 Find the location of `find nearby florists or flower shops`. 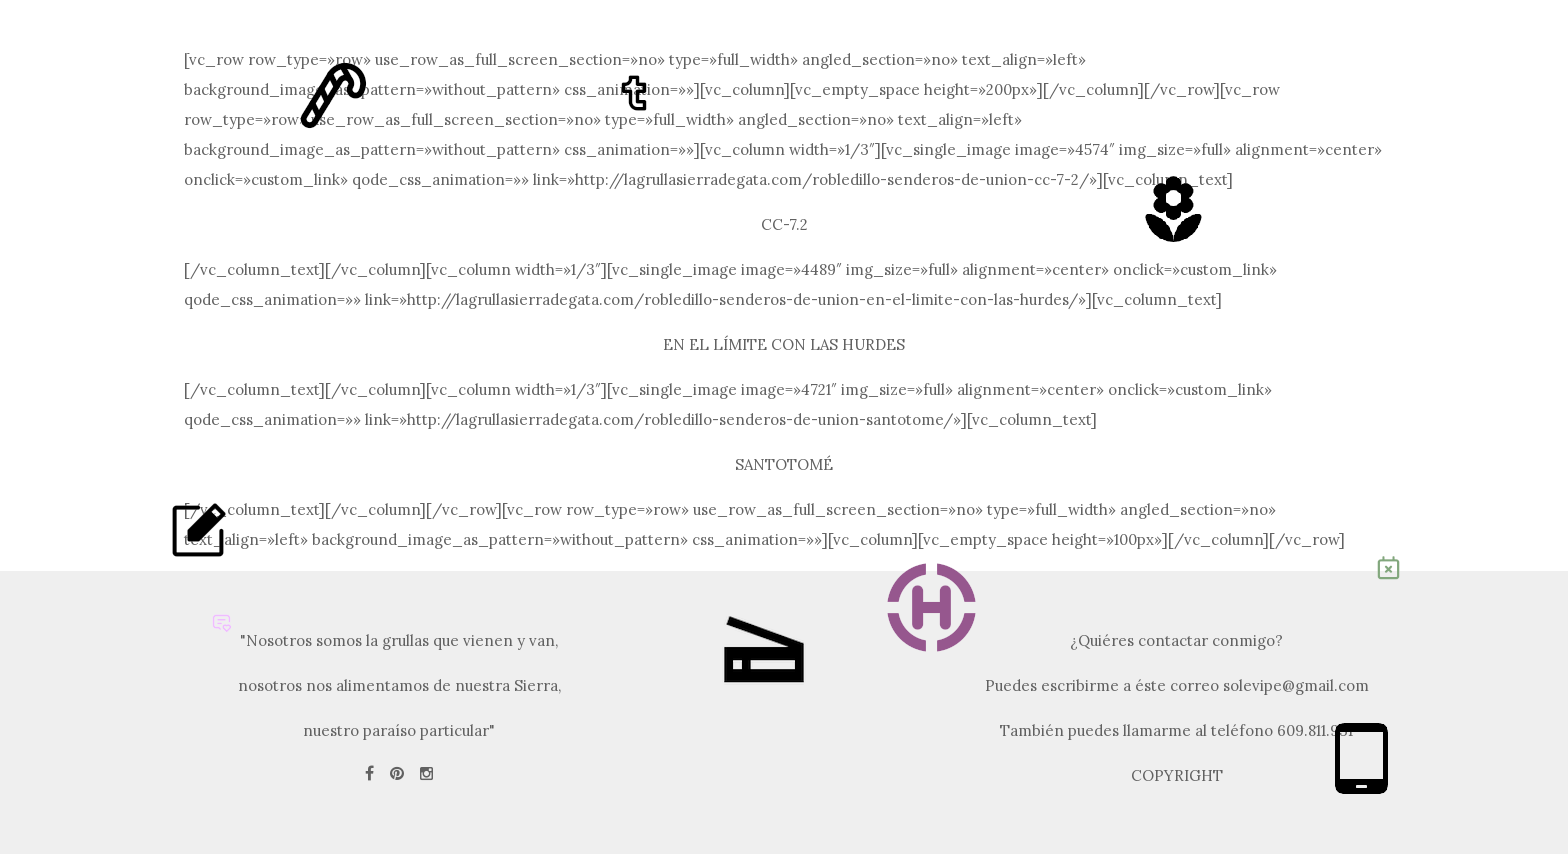

find nearby florists or flower shops is located at coordinates (1173, 210).